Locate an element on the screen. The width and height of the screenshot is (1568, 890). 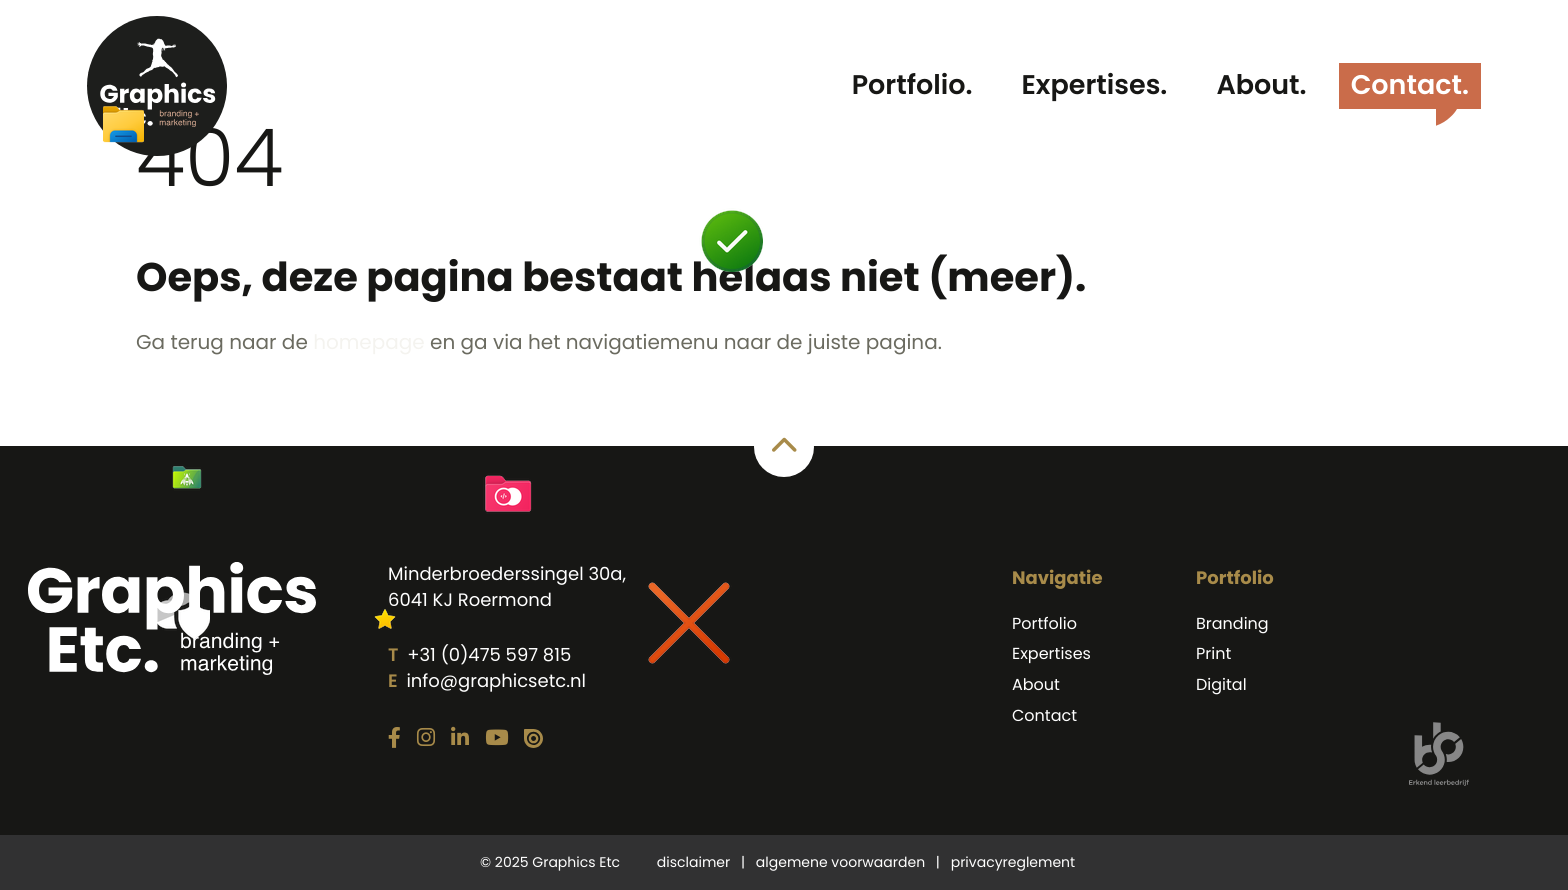
file is syncing to OneDrive cloud storage is located at coordinates (182, 611).